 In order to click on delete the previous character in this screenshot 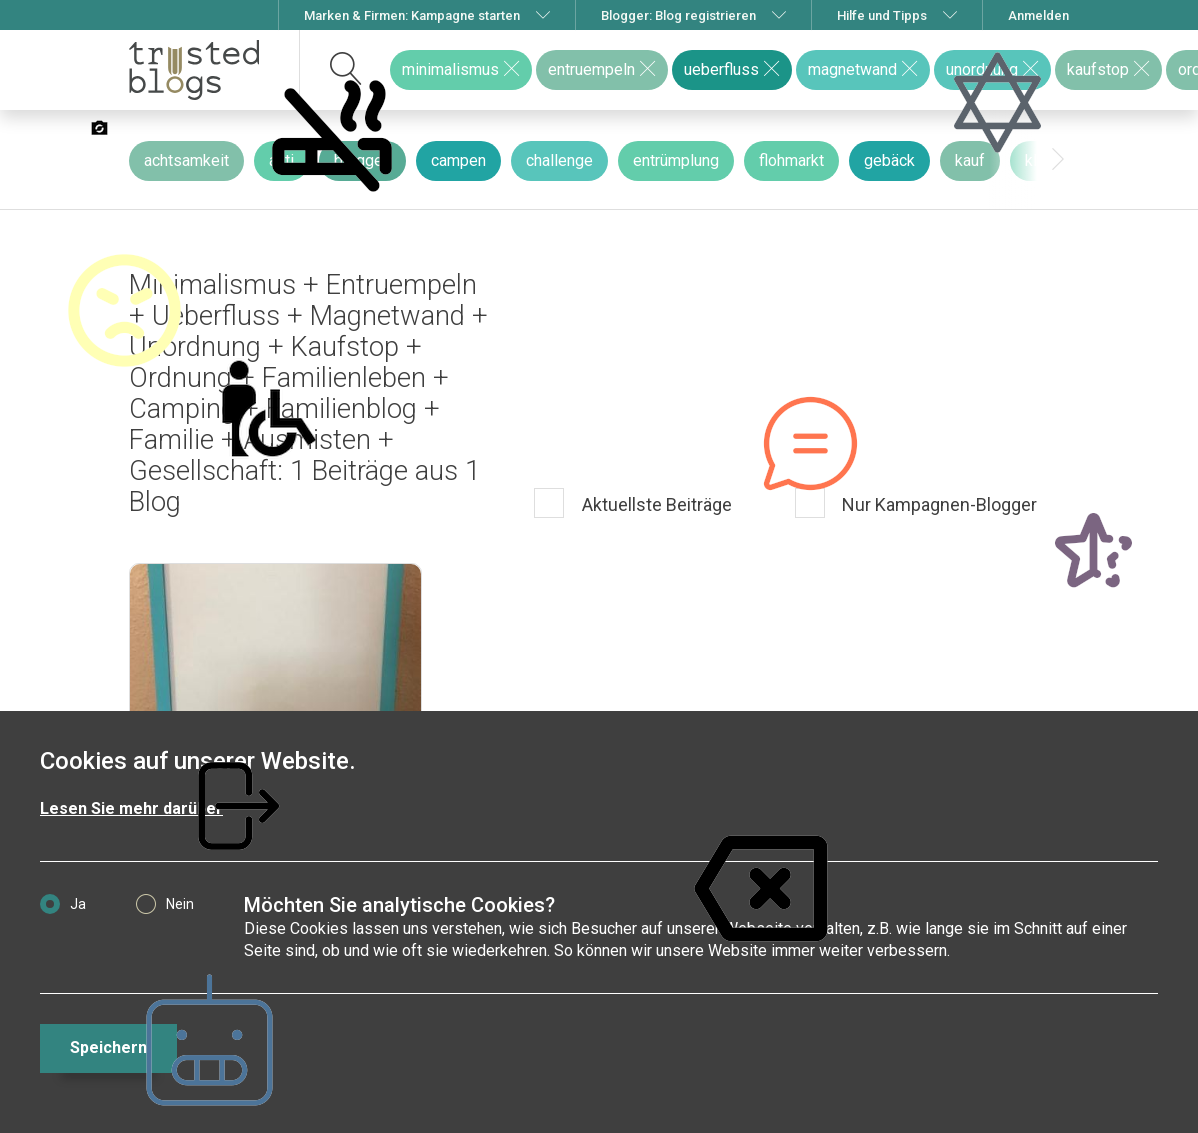, I will do `click(765, 888)`.